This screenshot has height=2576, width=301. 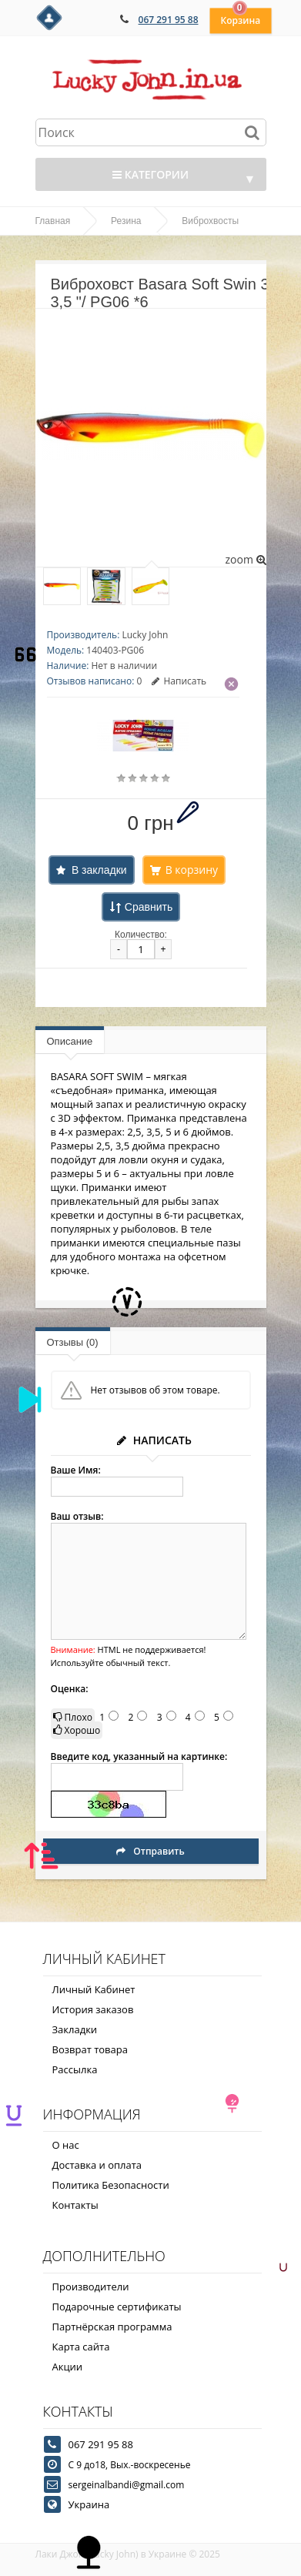 I want to click on close or dismiss a modal or dialog, so click(x=231, y=684).